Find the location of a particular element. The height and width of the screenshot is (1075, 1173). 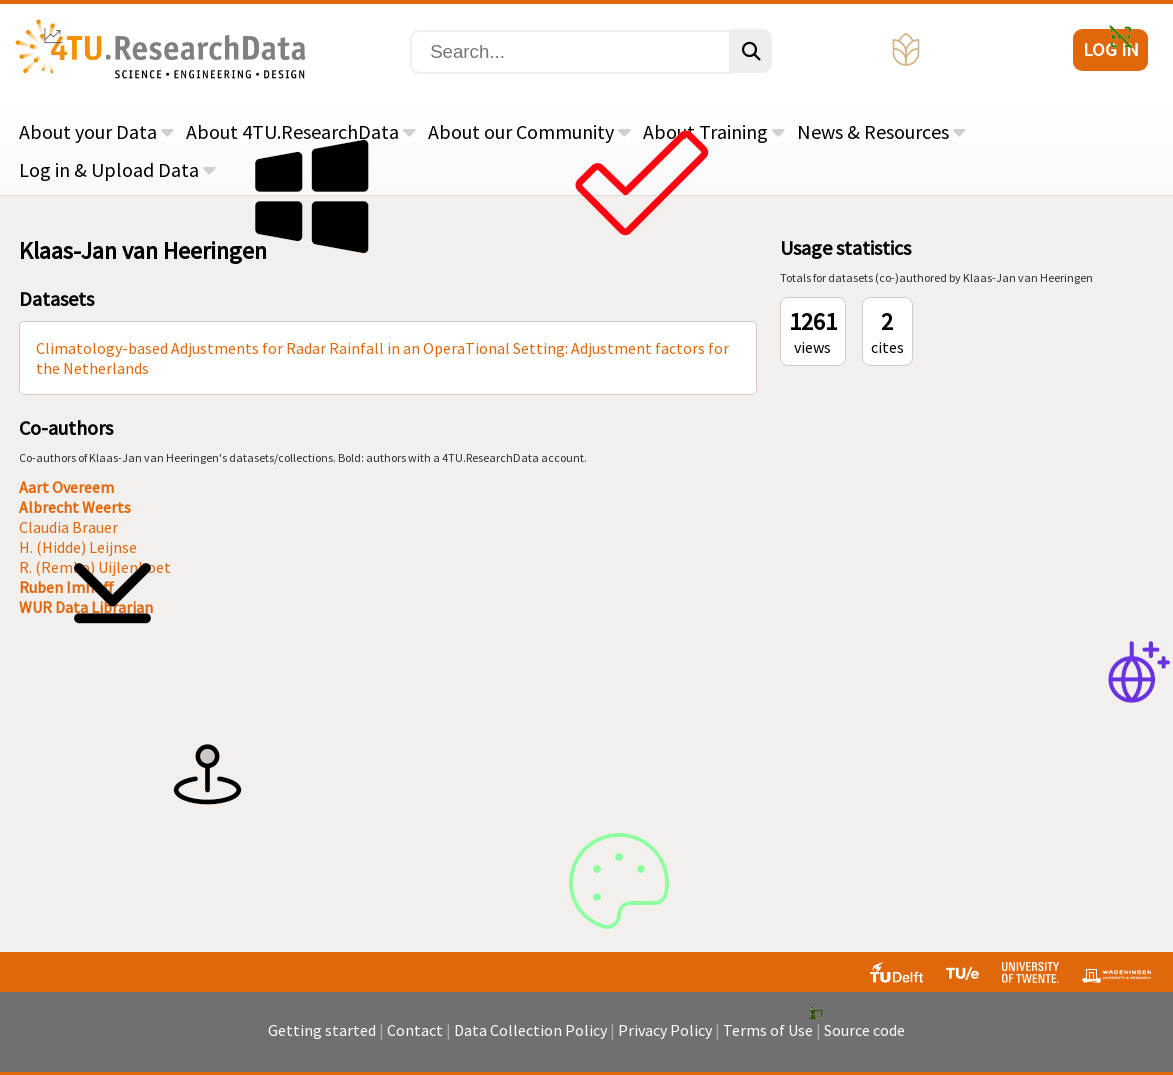

barcode scanning is disabled is located at coordinates (1121, 37).